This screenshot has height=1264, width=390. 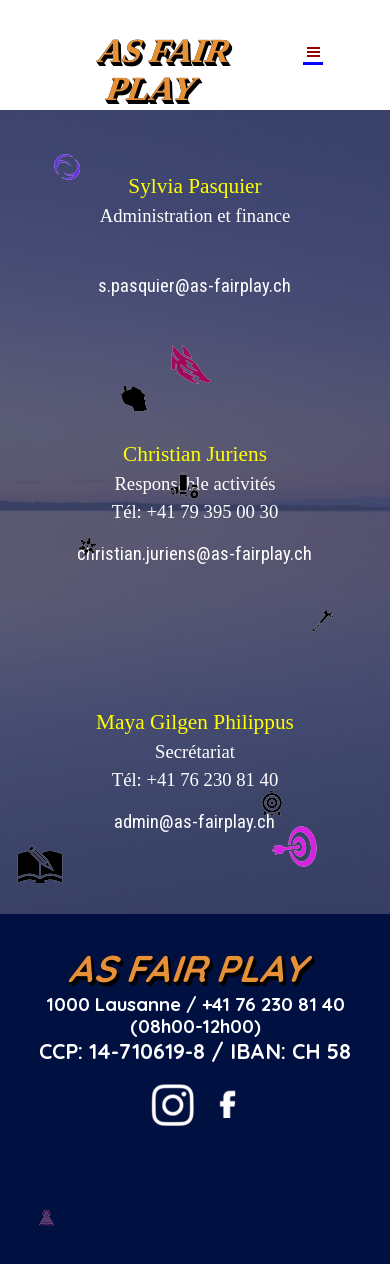 What do you see at coordinates (67, 167) in the screenshot?
I see `indicates a beast or creature ability in a game interface` at bounding box center [67, 167].